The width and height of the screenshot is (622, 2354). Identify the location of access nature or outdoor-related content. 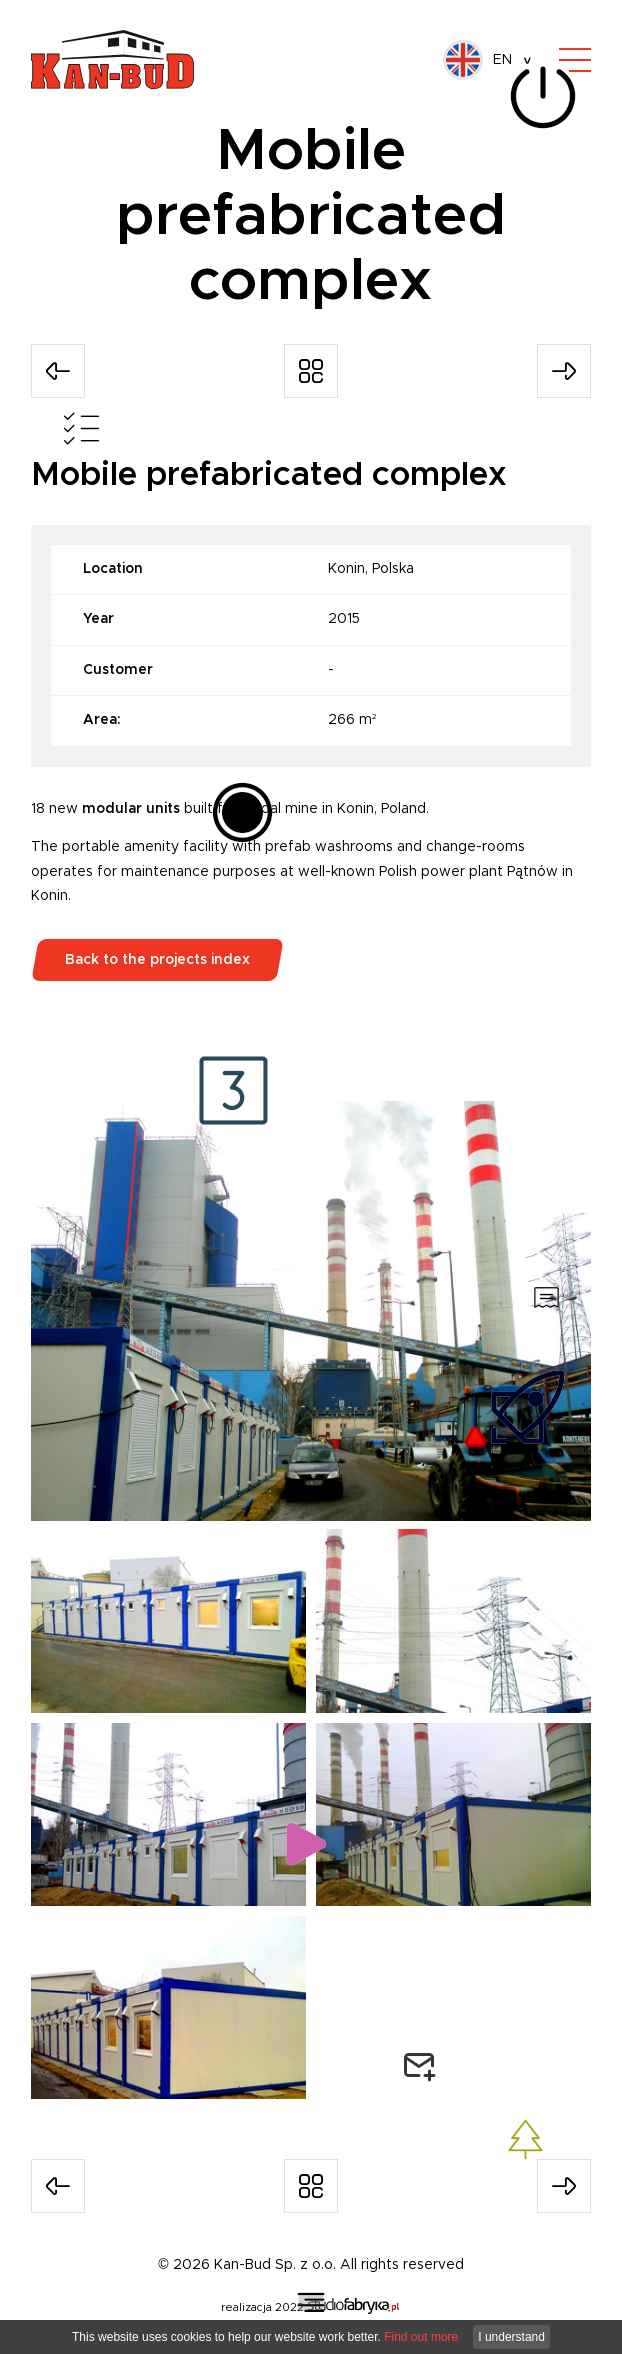
(525, 2139).